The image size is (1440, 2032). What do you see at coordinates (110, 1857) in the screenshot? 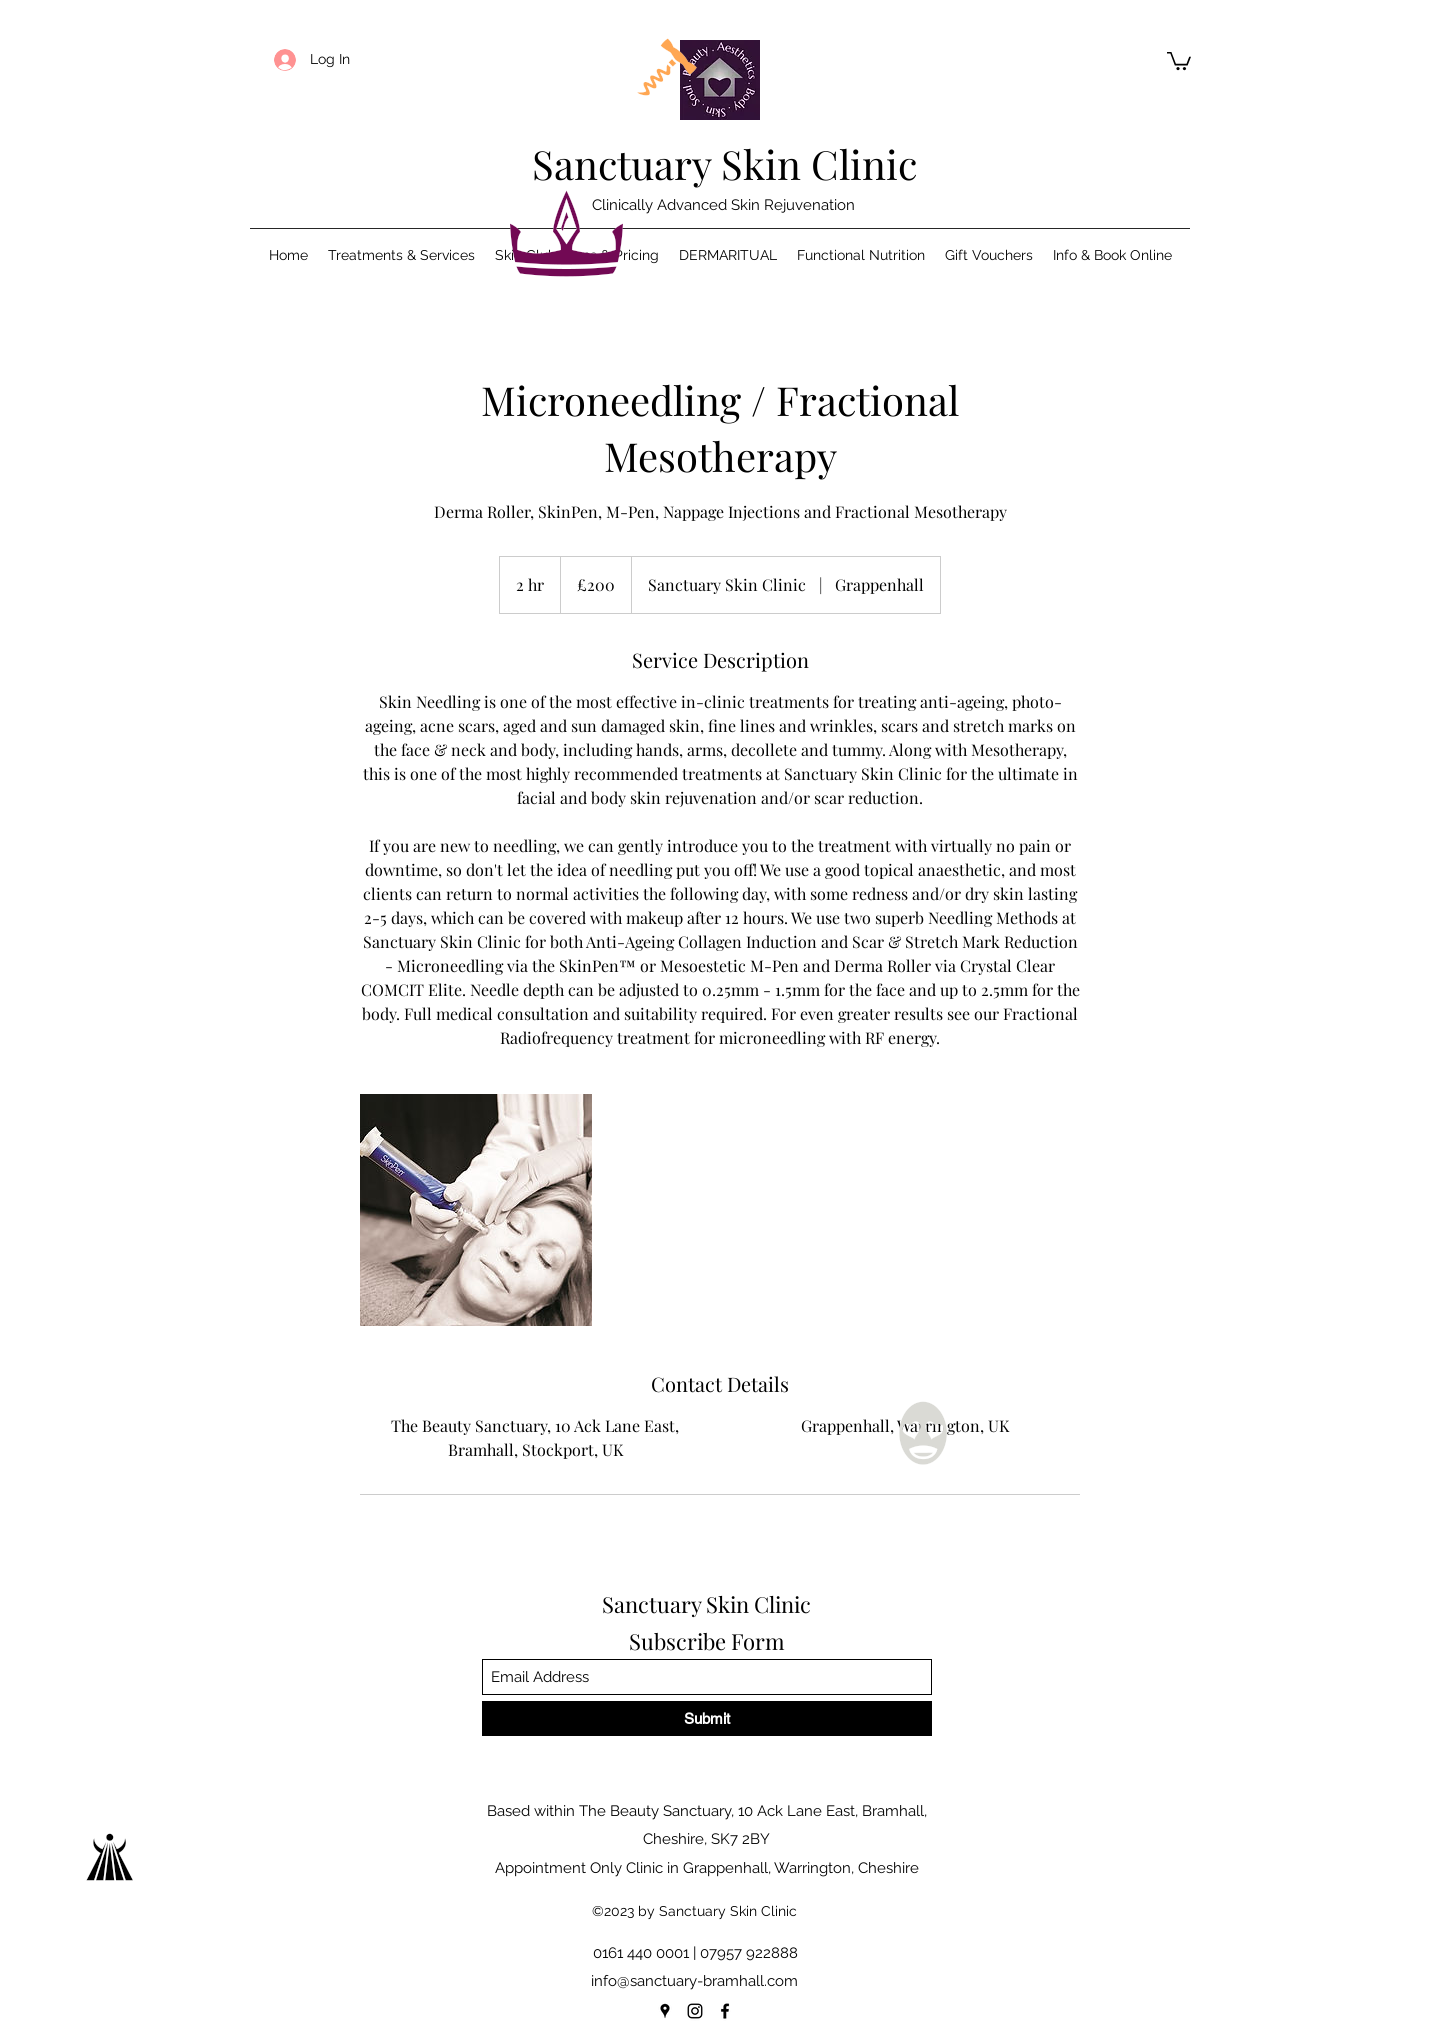
I see `access space exploration or interstellar travel features` at bounding box center [110, 1857].